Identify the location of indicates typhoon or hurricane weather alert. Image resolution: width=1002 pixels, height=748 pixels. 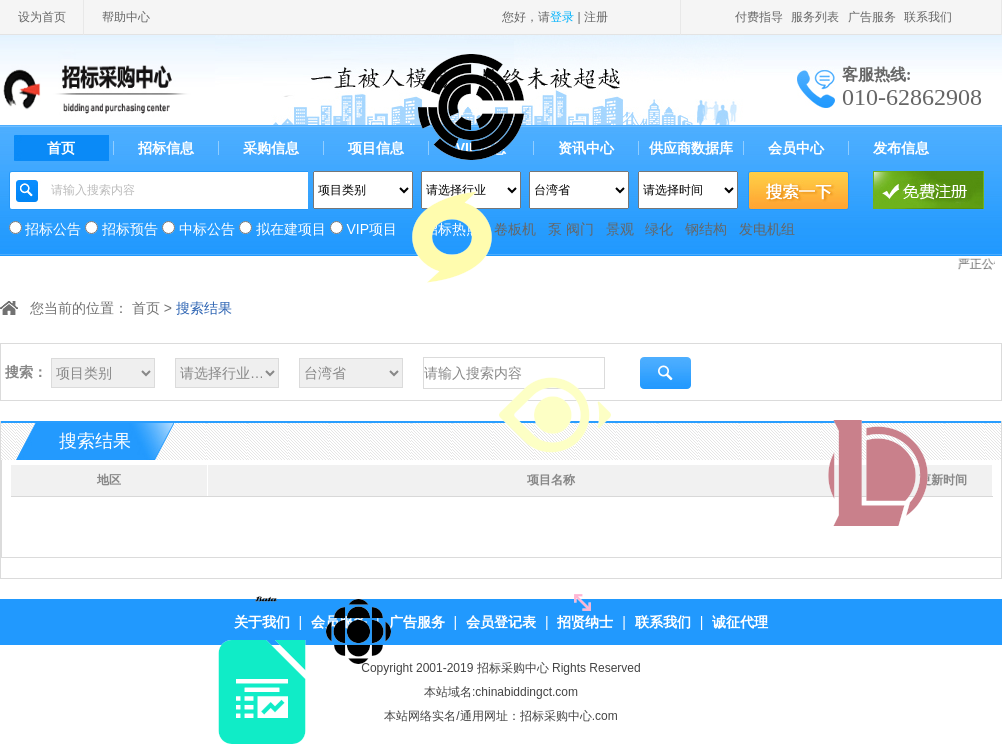
(452, 237).